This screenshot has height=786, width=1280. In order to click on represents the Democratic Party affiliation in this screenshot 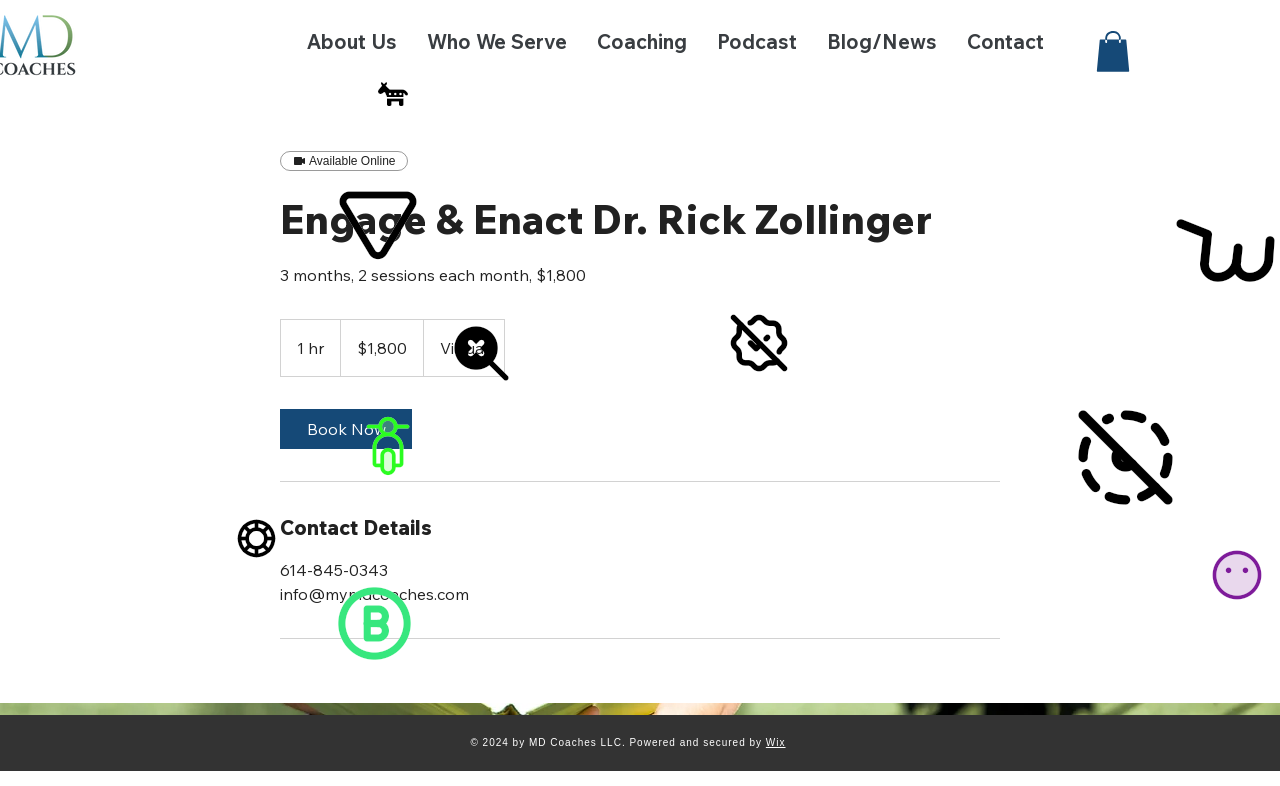, I will do `click(393, 94)`.